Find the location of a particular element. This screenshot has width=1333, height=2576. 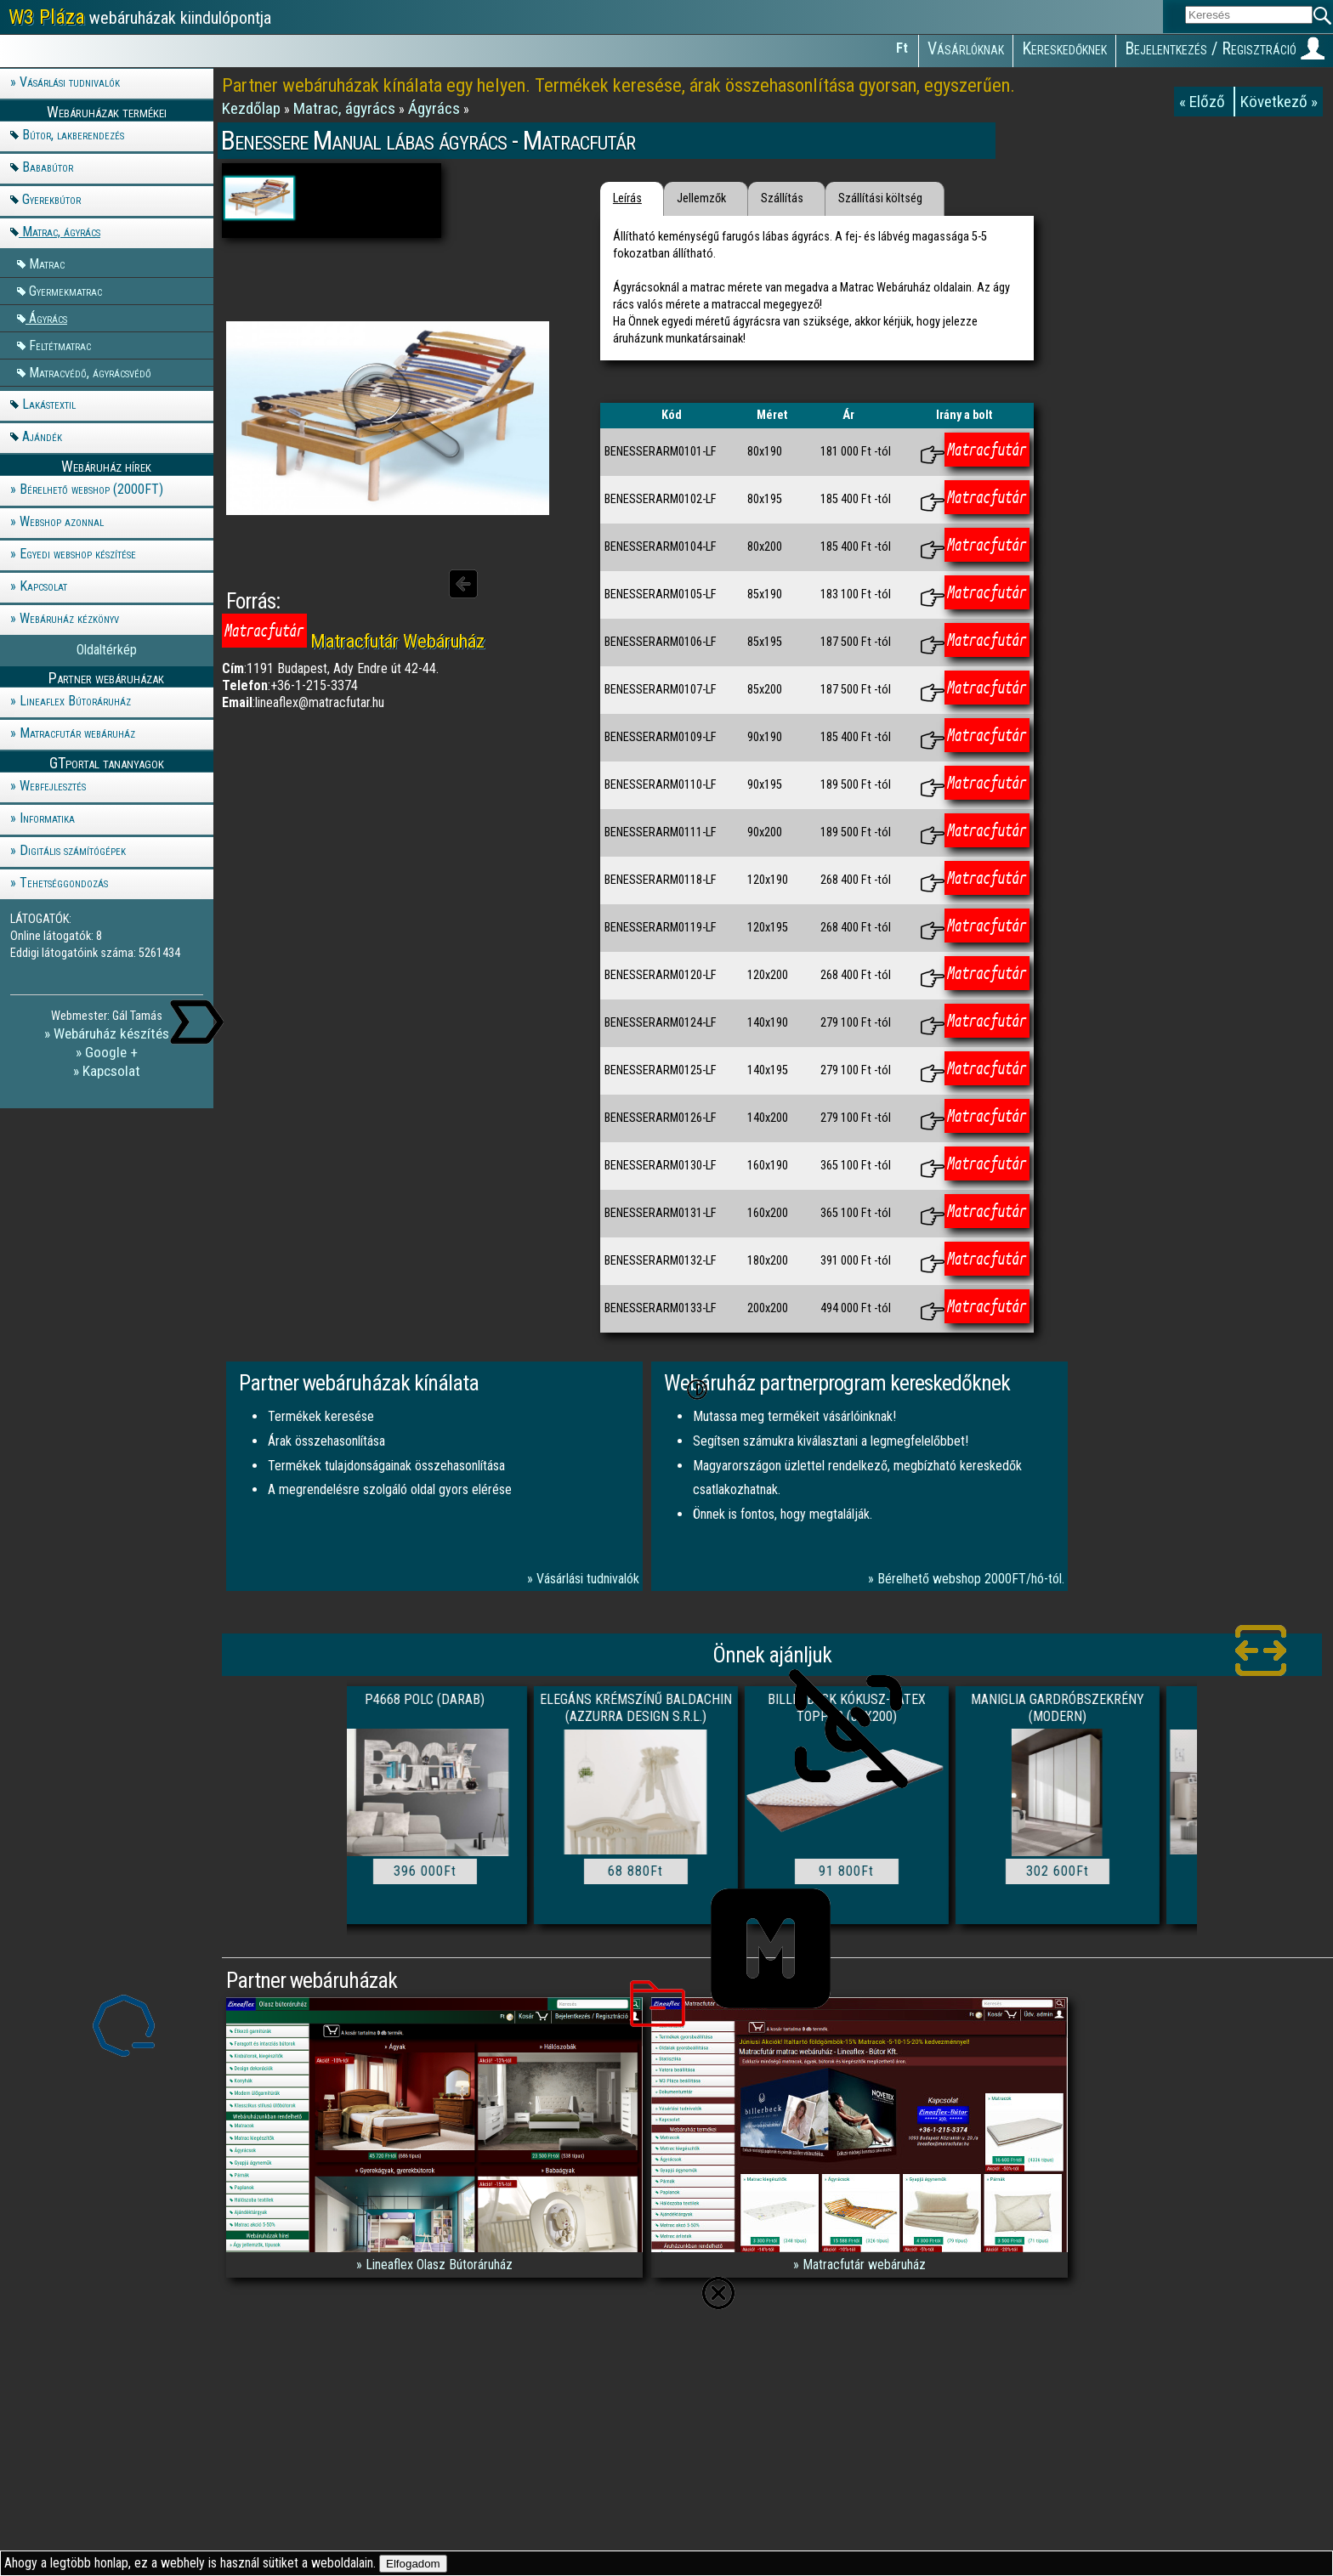

playstation cross button symbol is located at coordinates (718, 2293).